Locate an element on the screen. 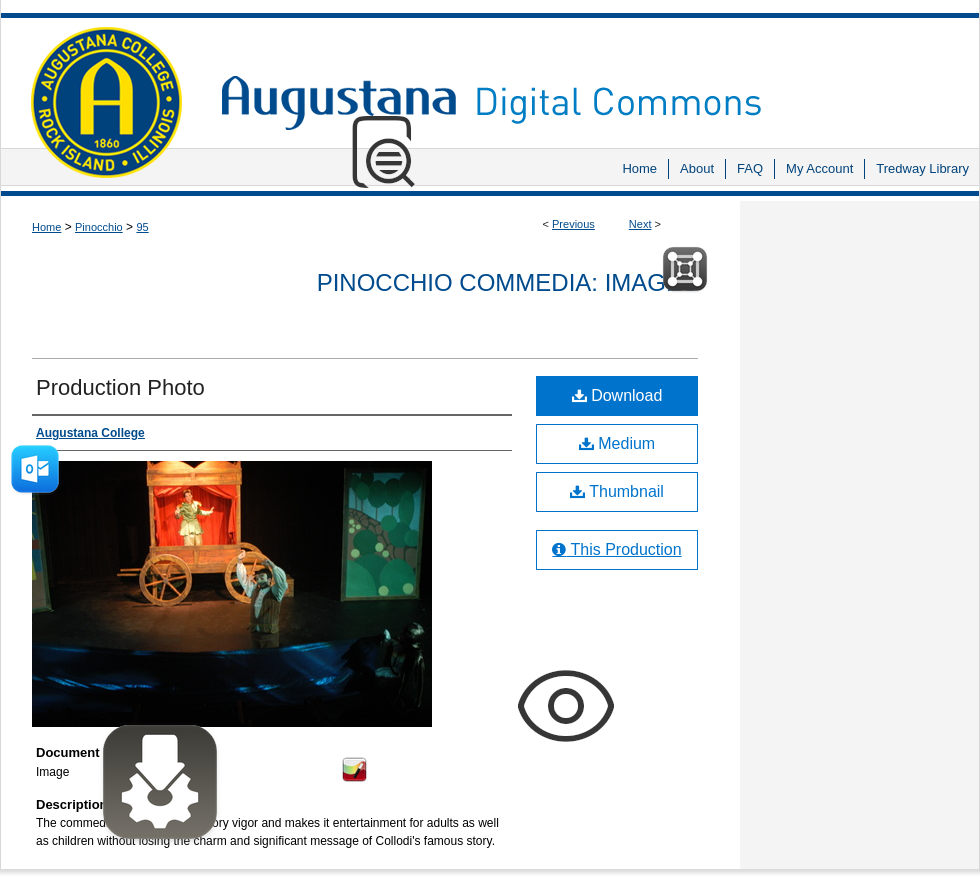 The height and width of the screenshot is (887, 980). open winetricks application is located at coordinates (354, 769).